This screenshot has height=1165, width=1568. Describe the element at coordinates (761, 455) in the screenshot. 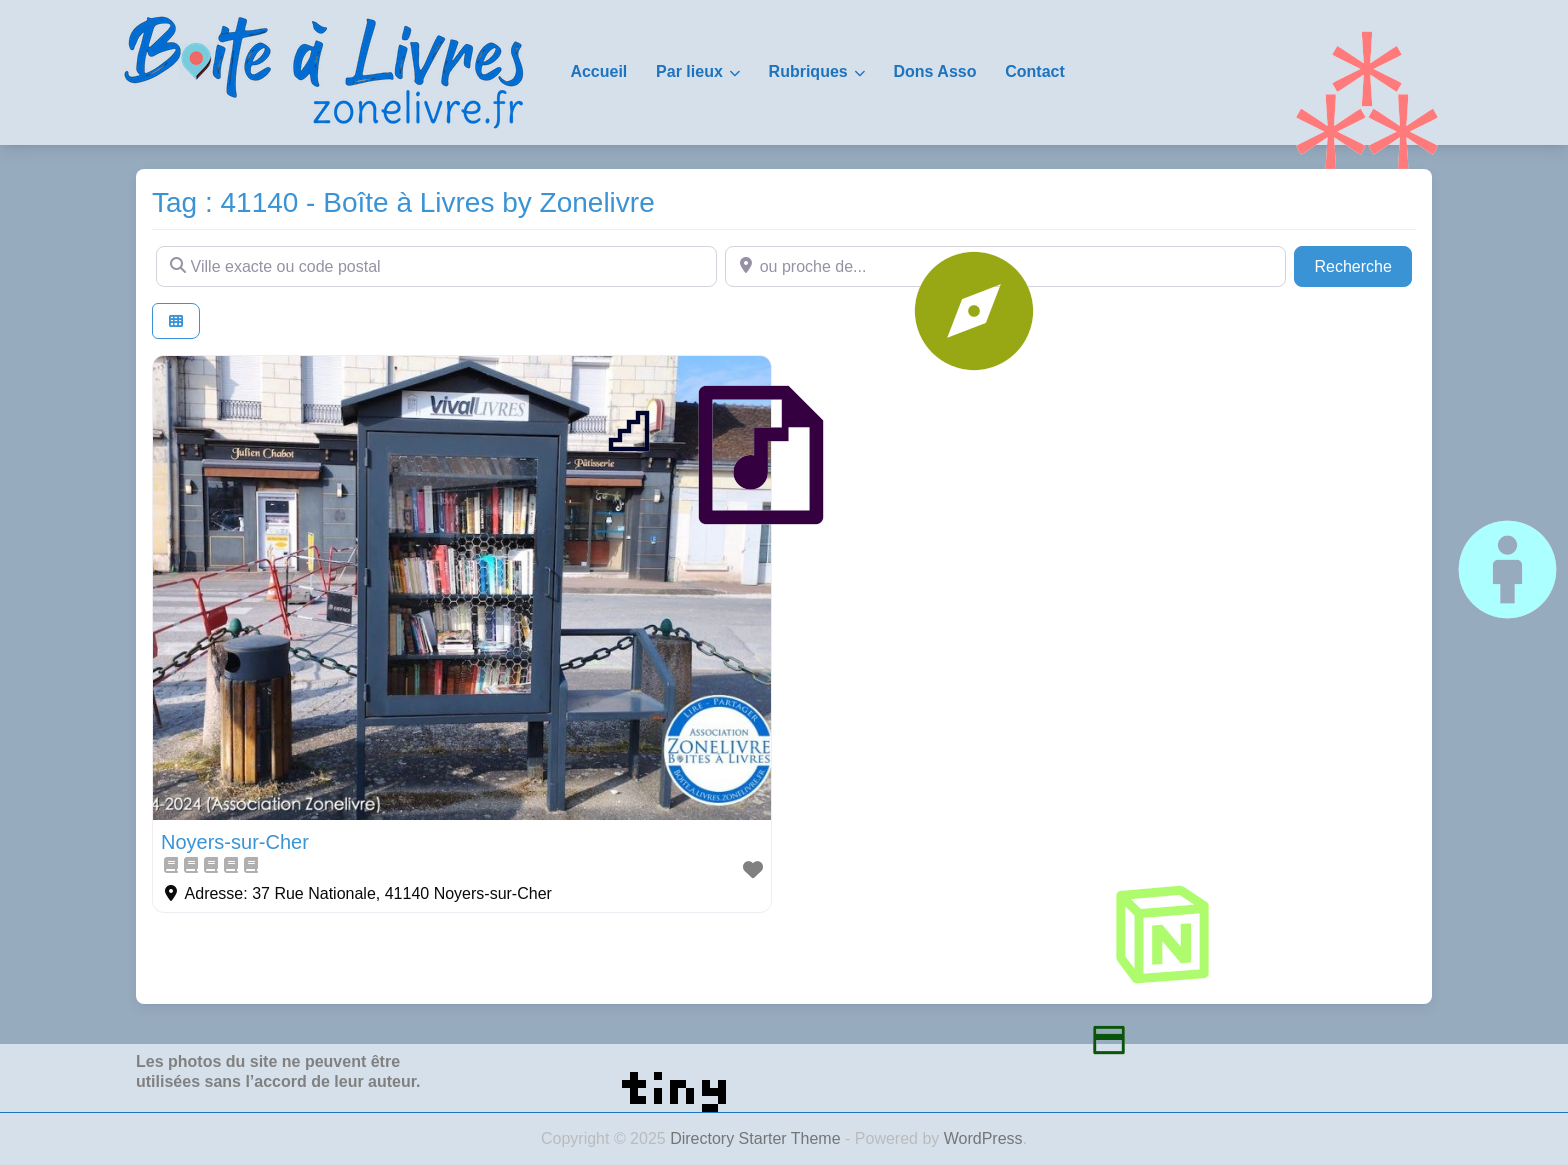

I see `open an audio or music file` at that location.